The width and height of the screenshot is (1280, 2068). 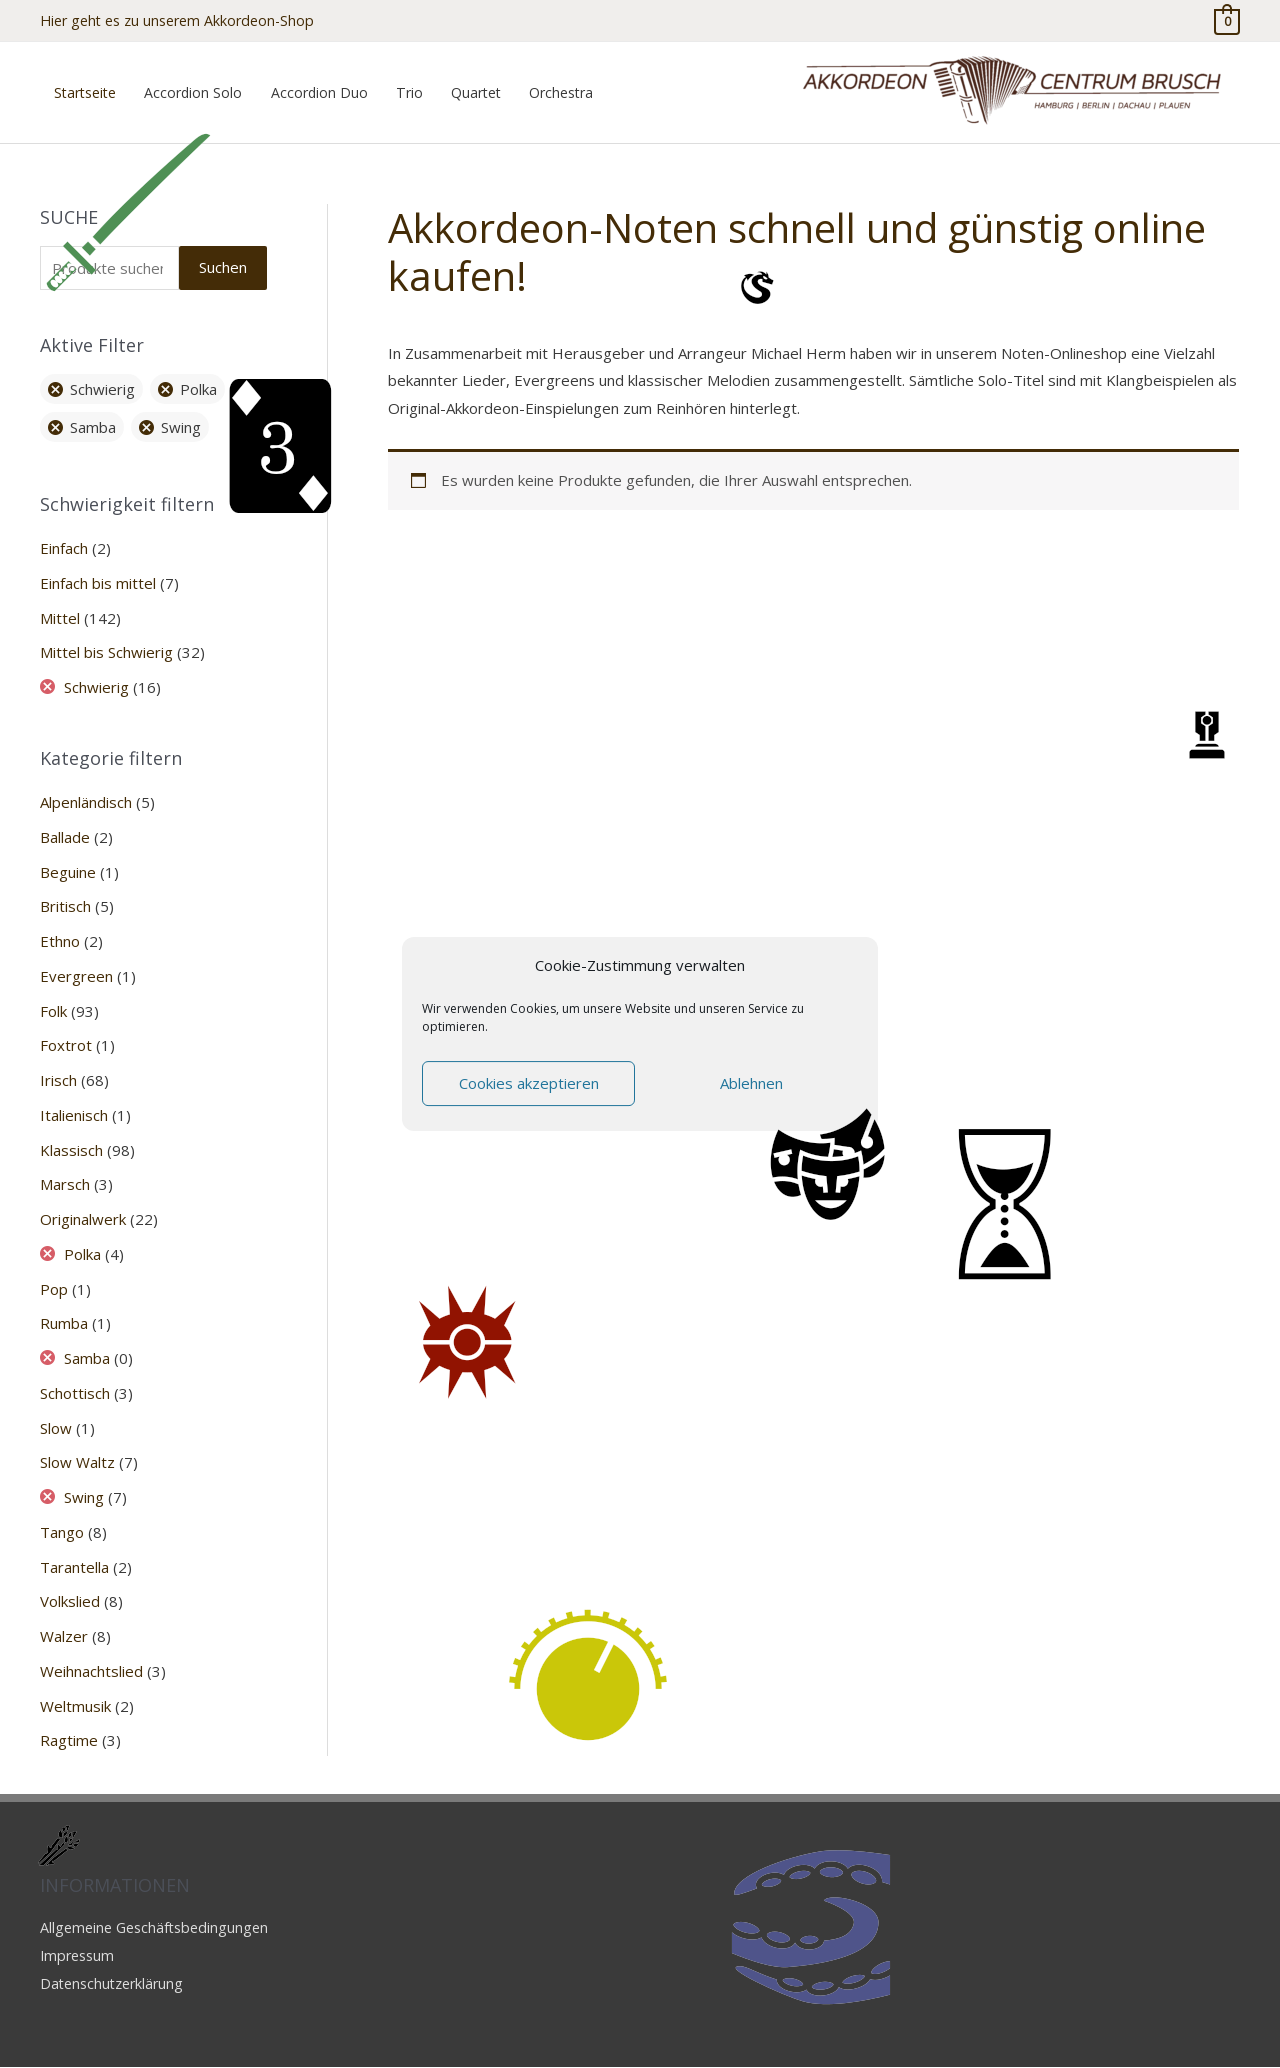 What do you see at coordinates (827, 1162) in the screenshot?
I see `access theater or entertainment section` at bounding box center [827, 1162].